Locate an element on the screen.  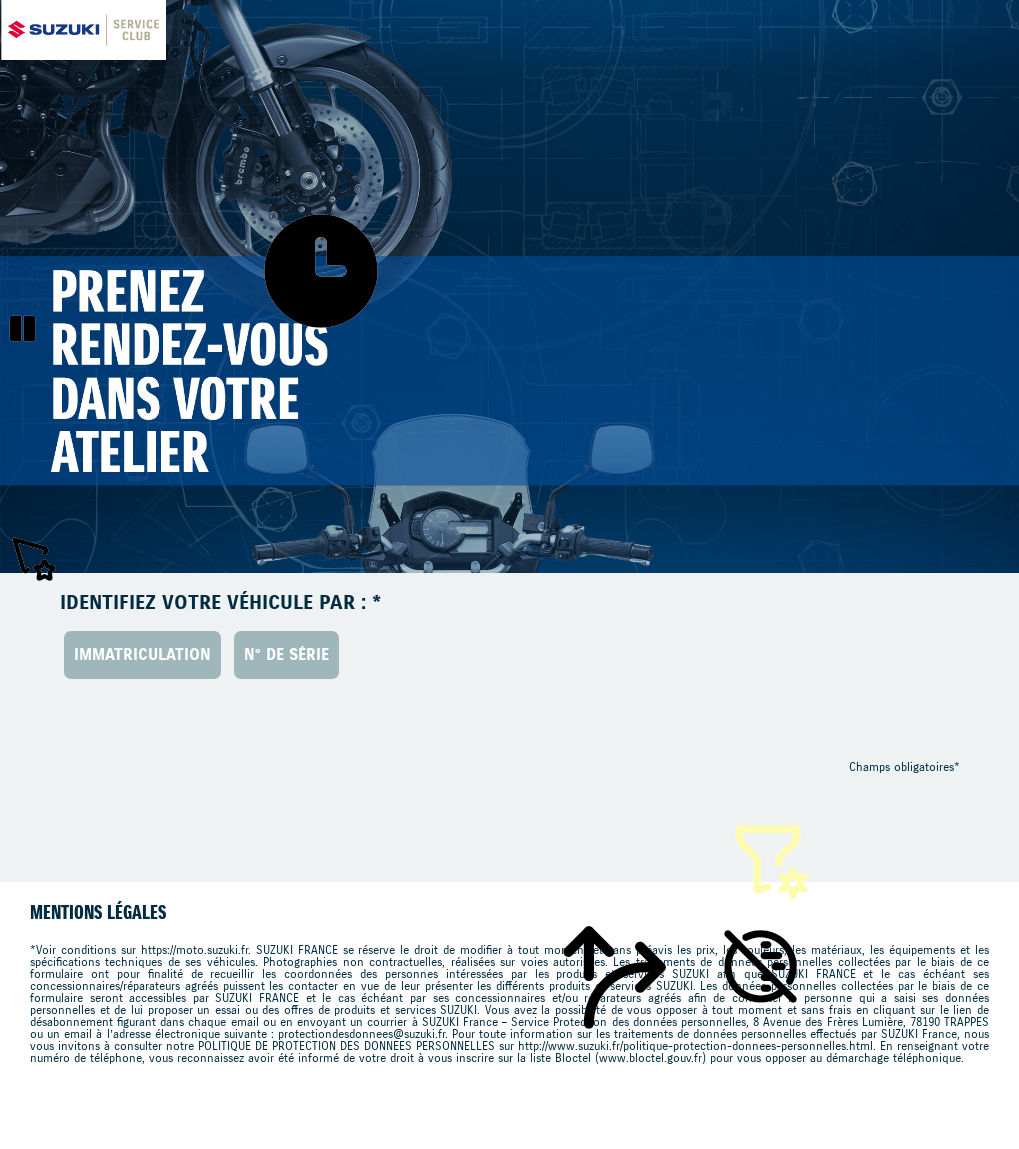
take the exit or turn right ahead is located at coordinates (614, 977).